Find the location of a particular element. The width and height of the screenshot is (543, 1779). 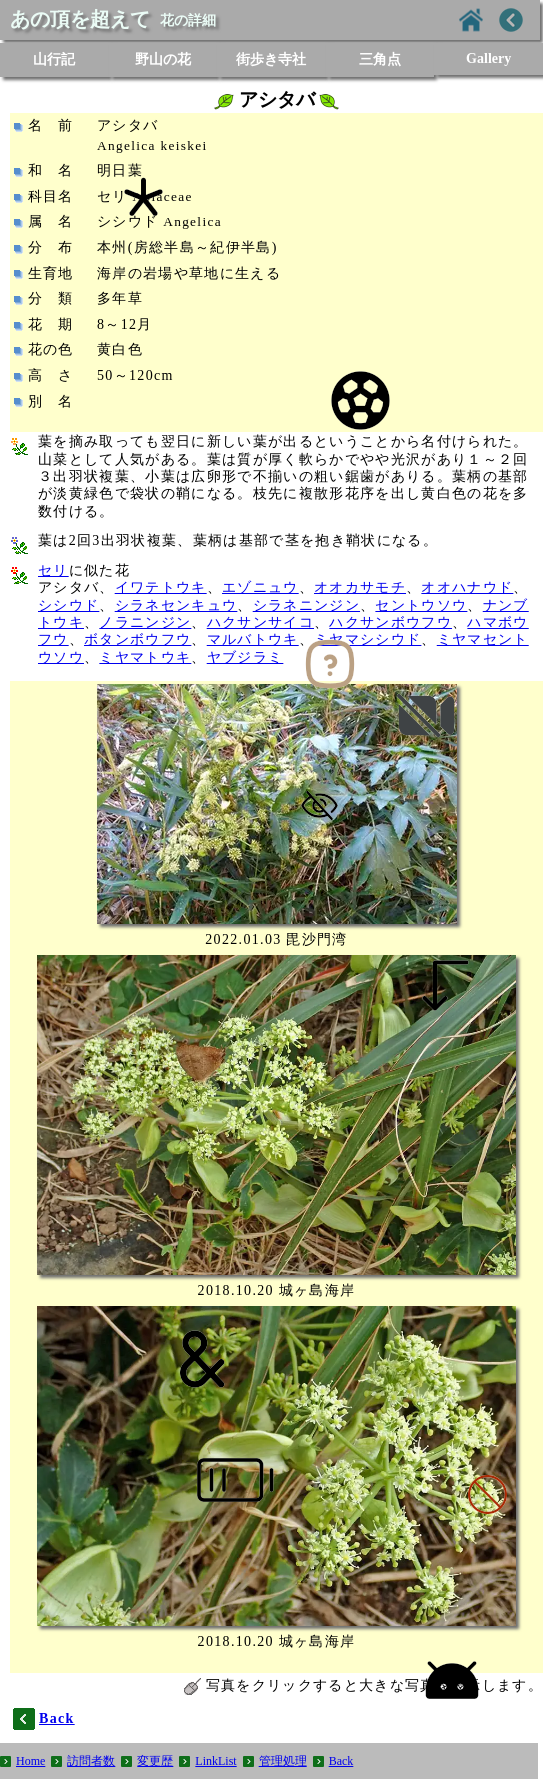

indicates a required field in a form is located at coordinates (143, 198).